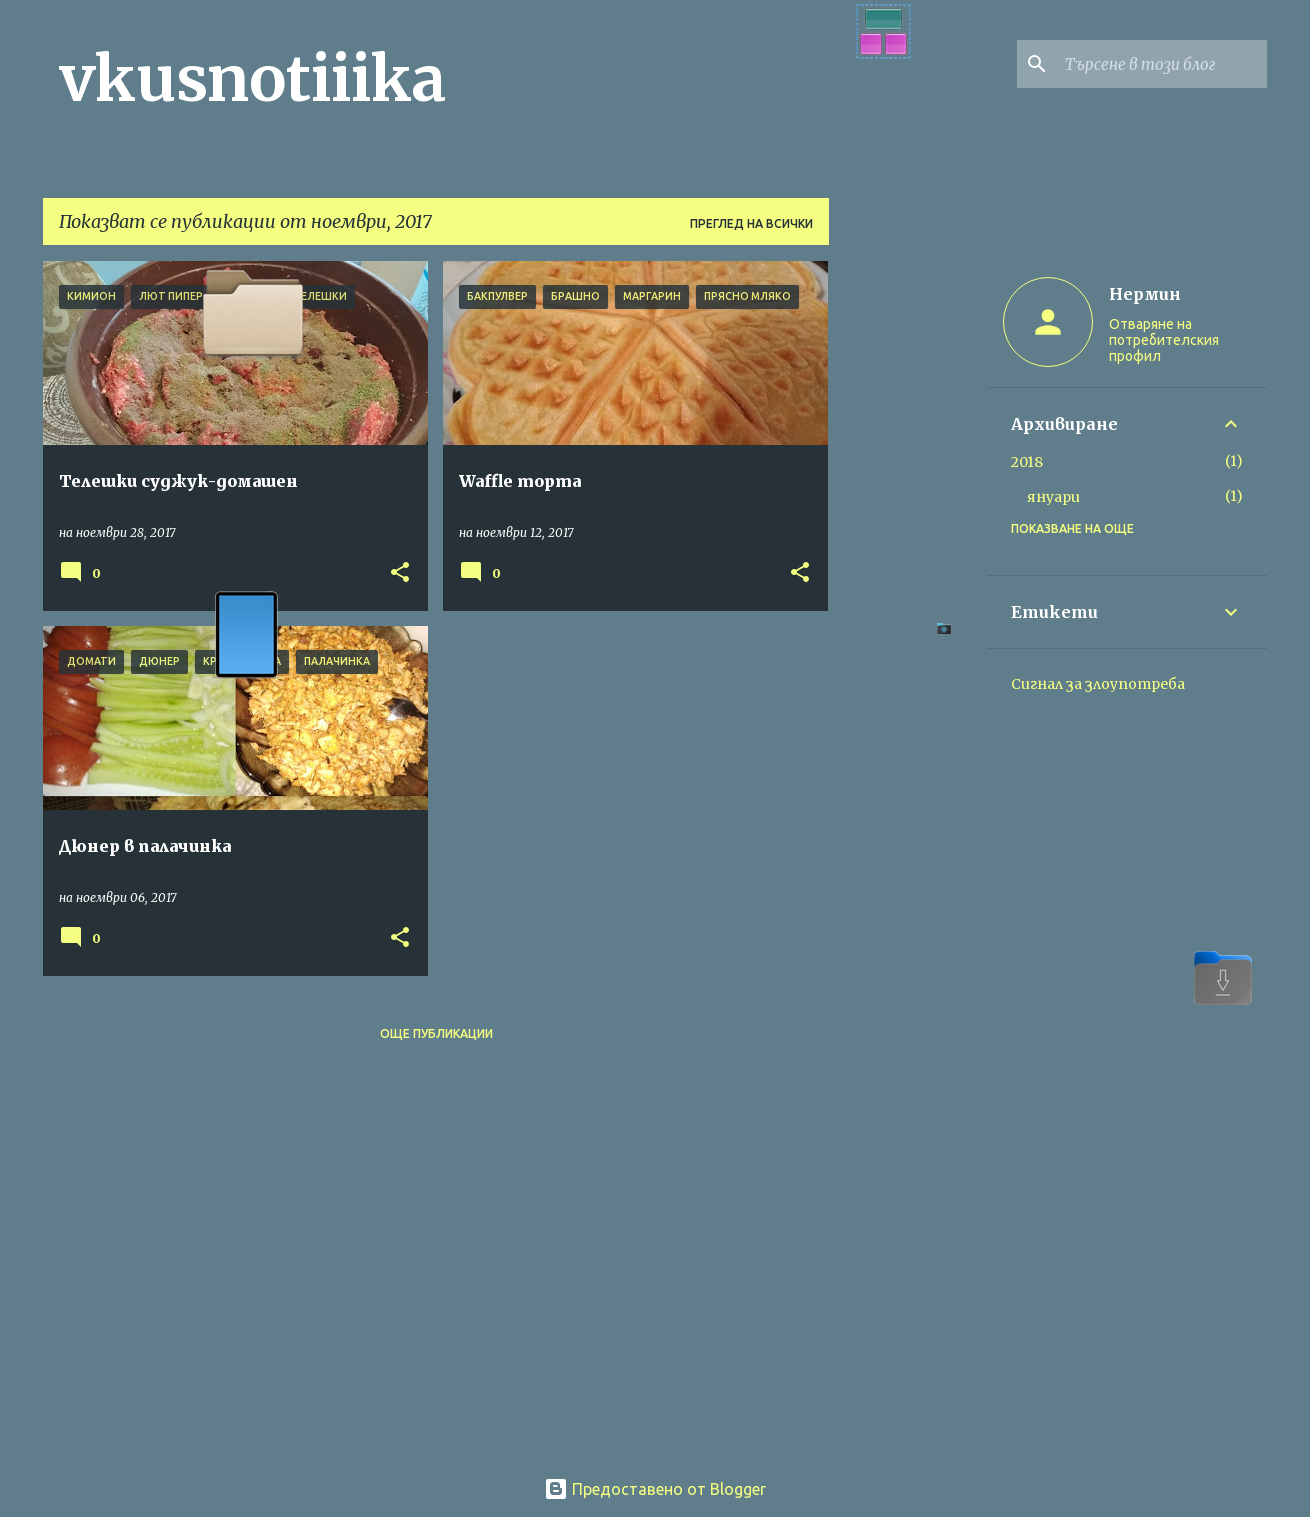 The width and height of the screenshot is (1310, 1517). Describe the element at coordinates (246, 635) in the screenshot. I see `iPad Air M2 device icon` at that location.